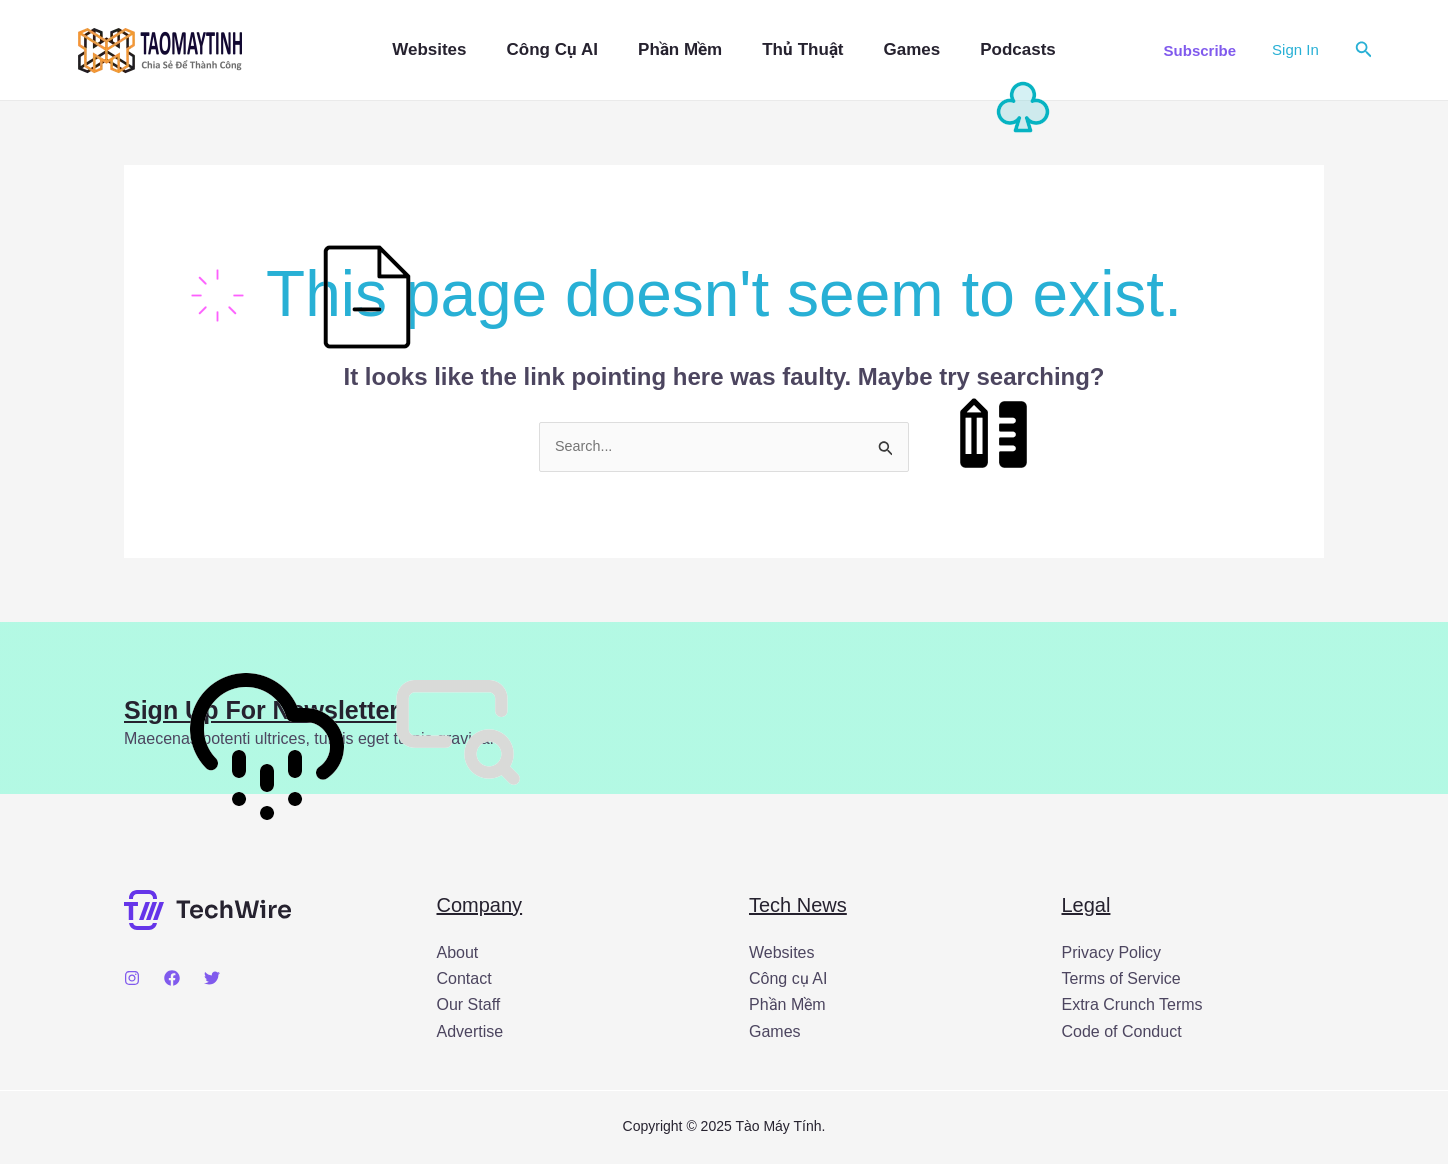 This screenshot has height=1164, width=1448. I want to click on remove a file from the list, so click(367, 297).